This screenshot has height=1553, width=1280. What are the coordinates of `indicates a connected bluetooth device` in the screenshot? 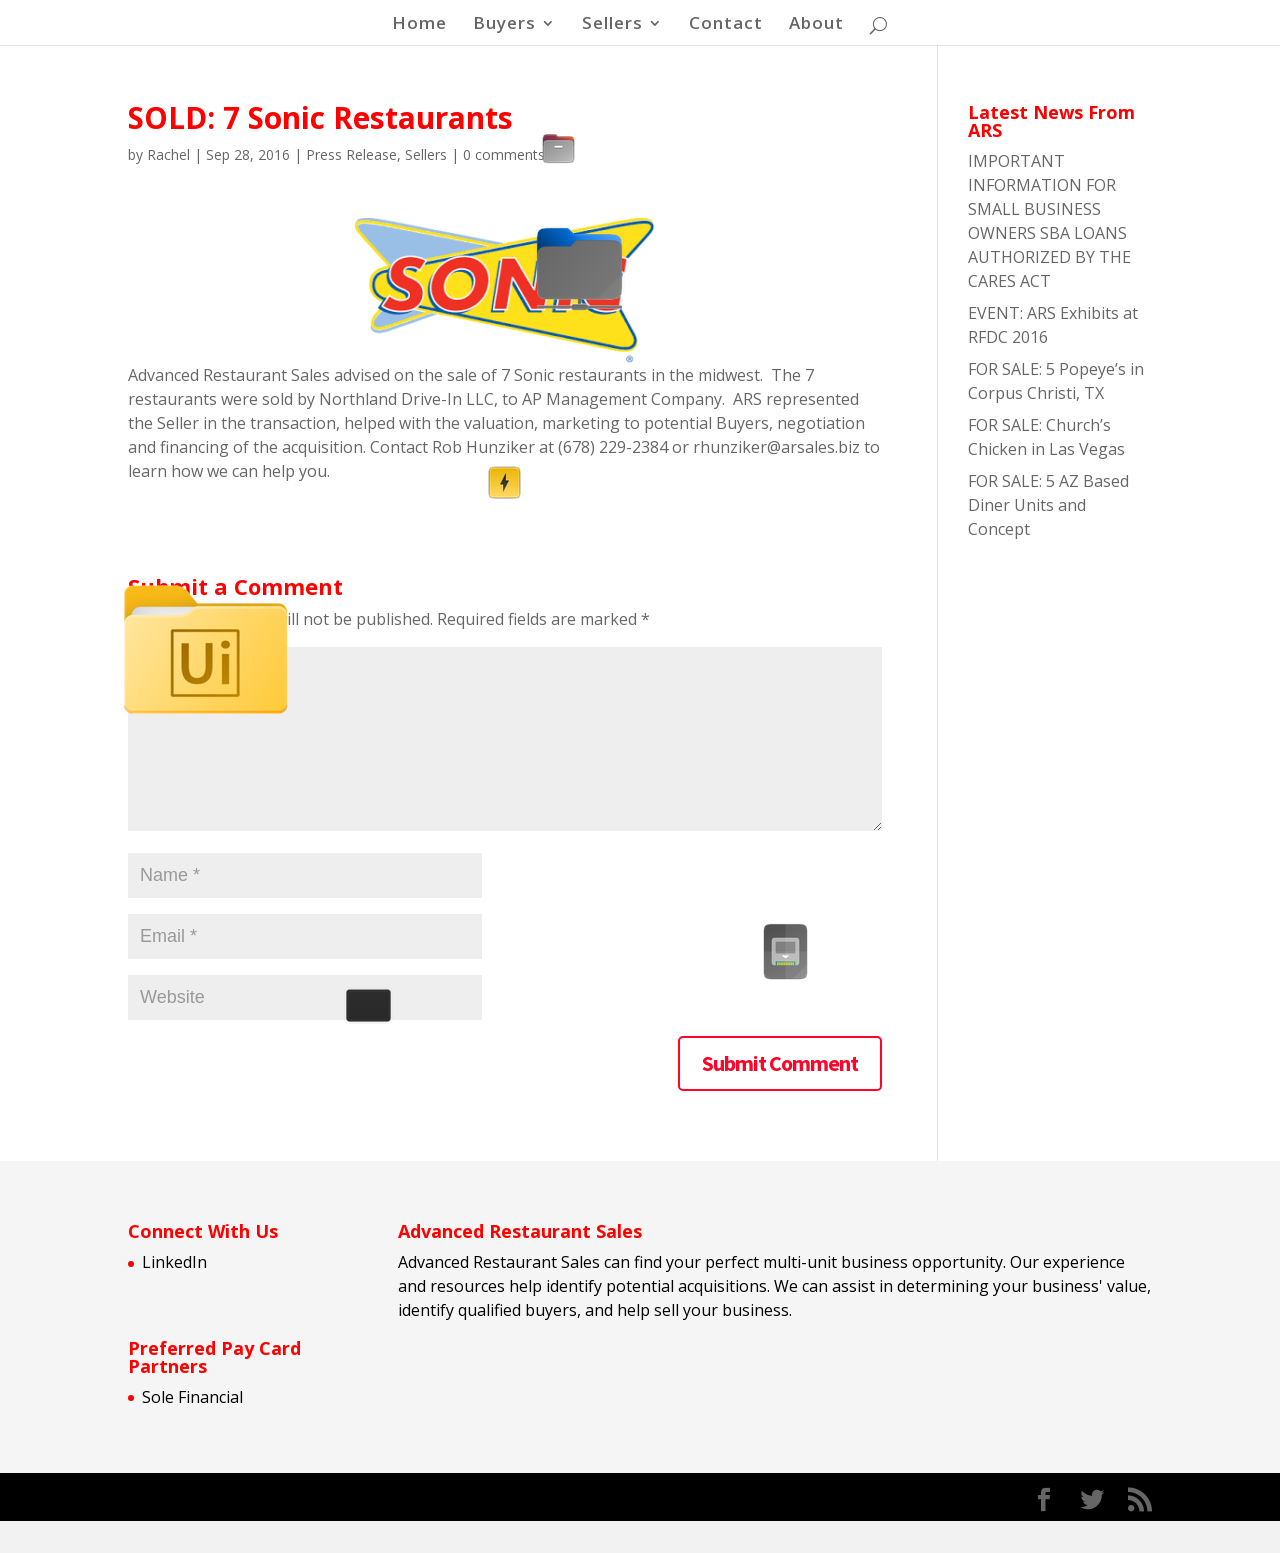 It's located at (368, 1005).